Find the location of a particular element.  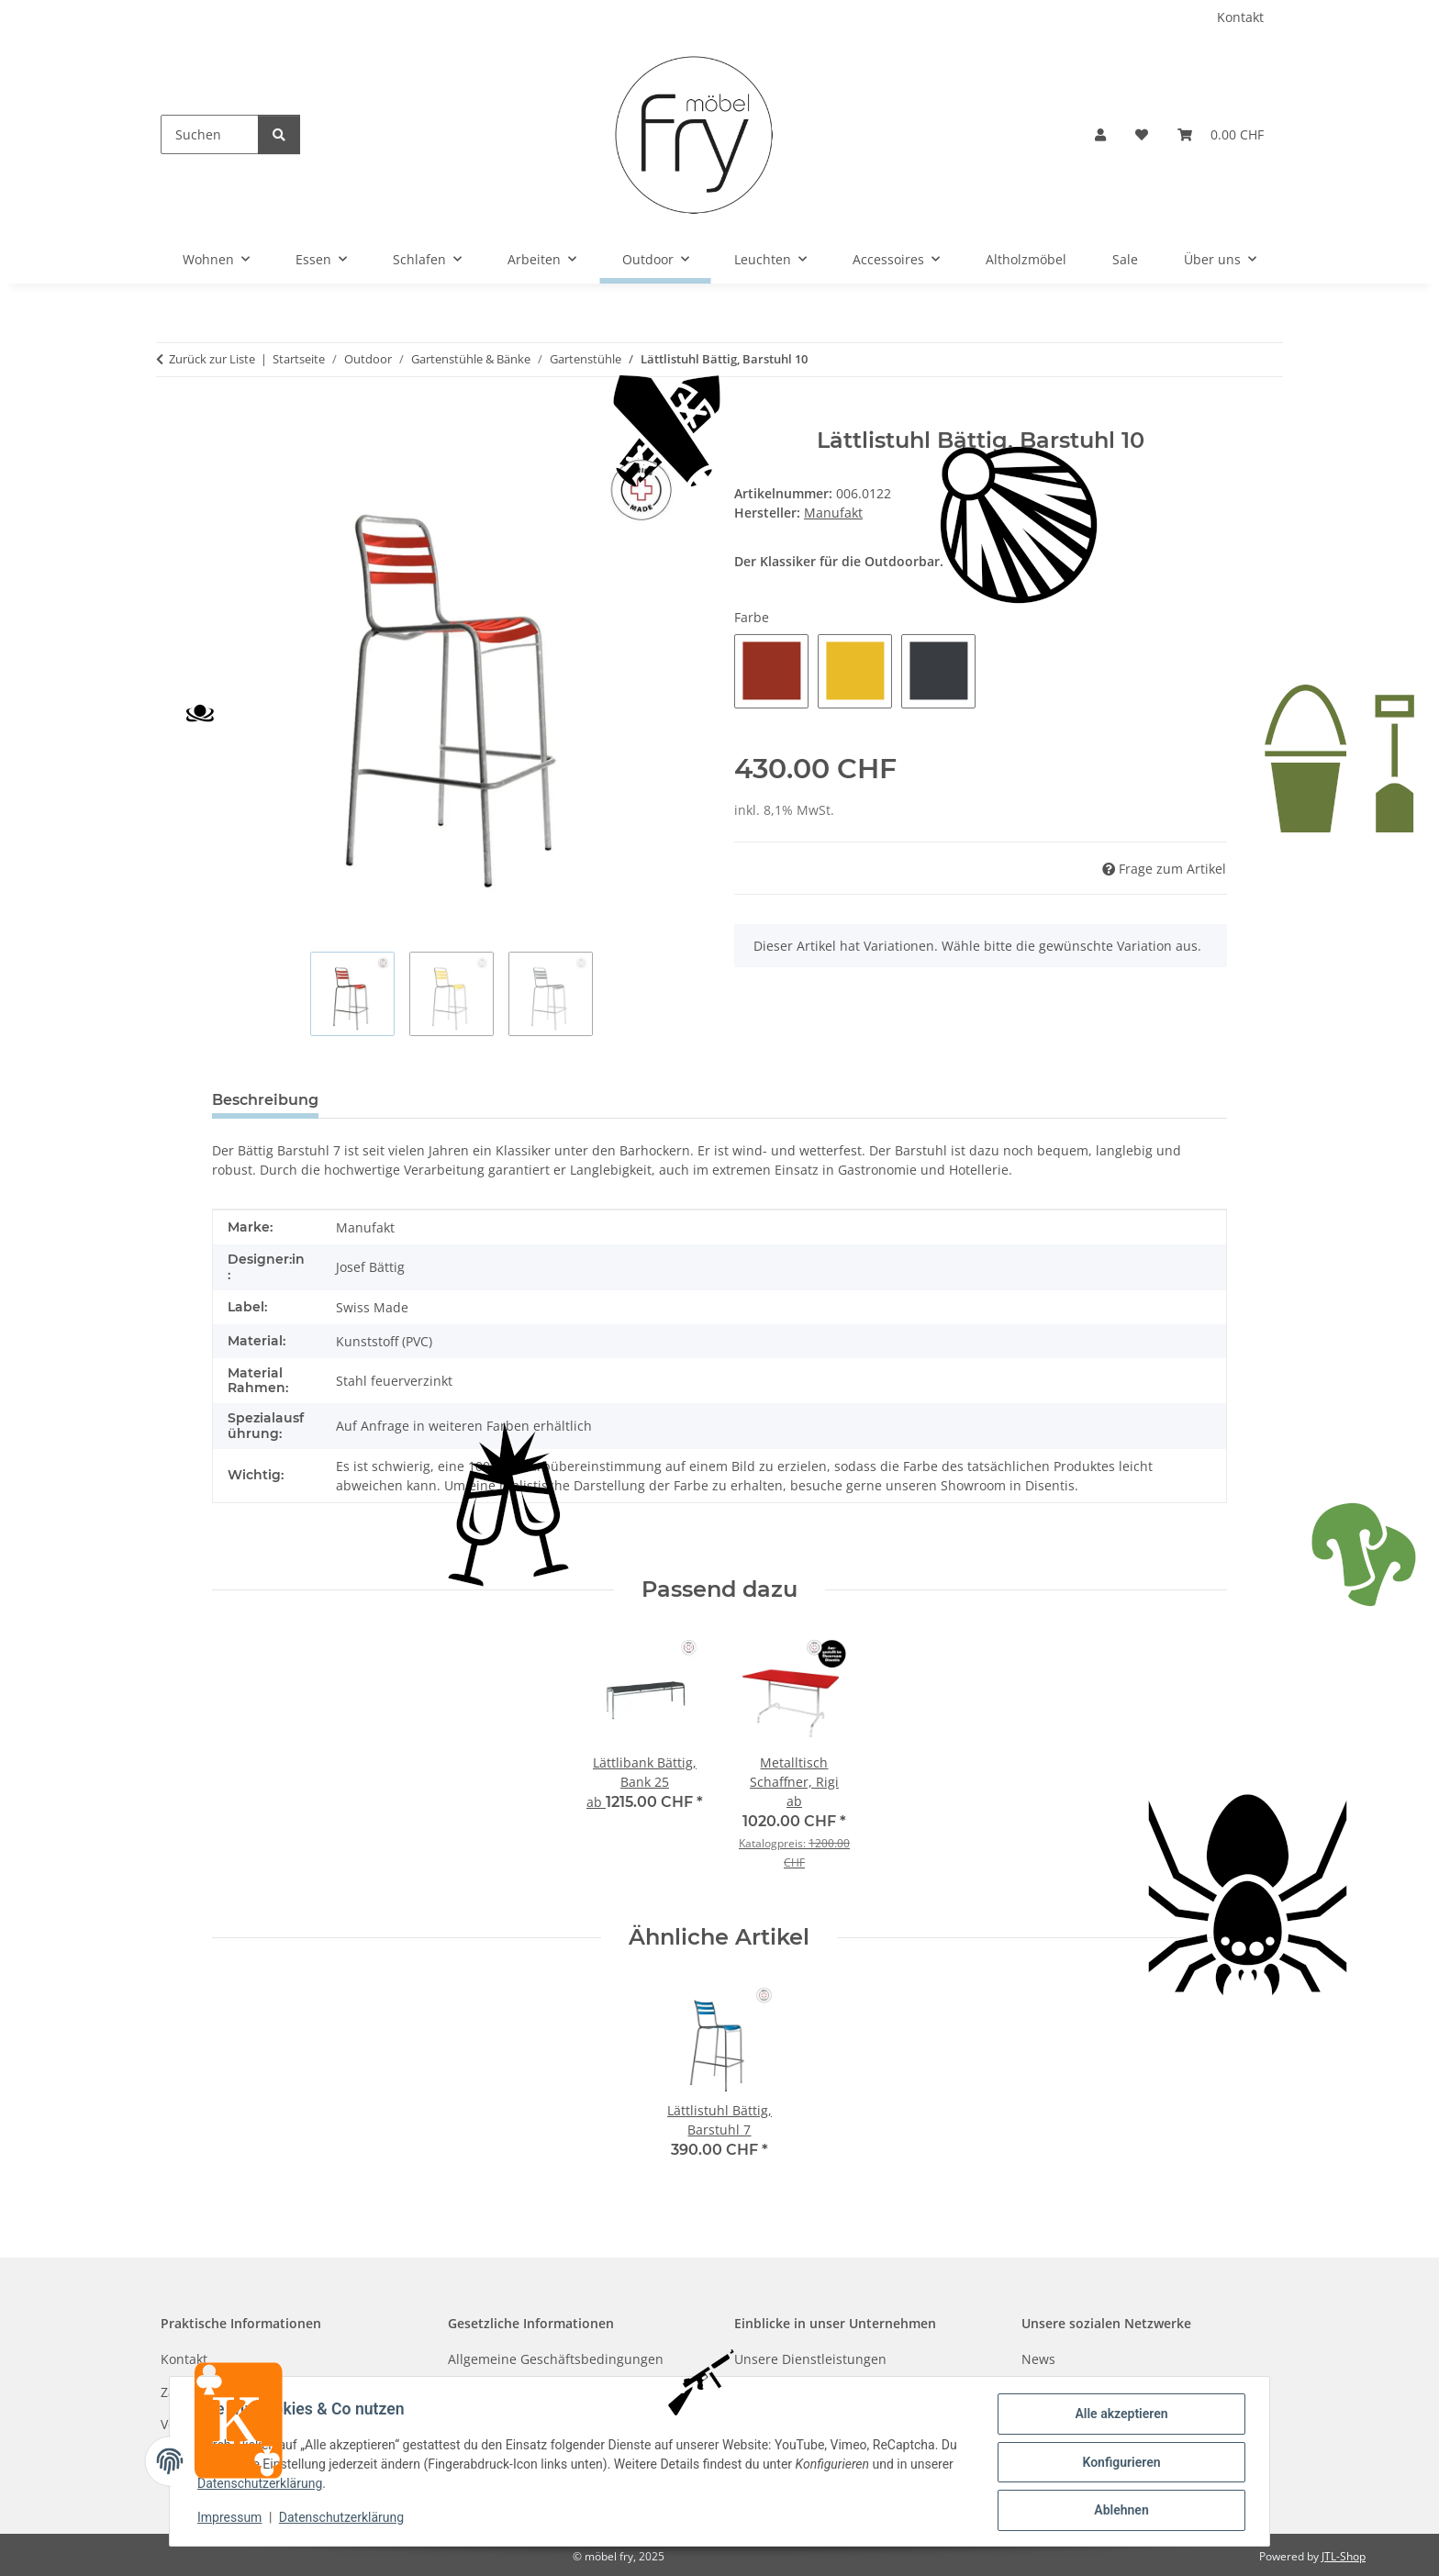

represents a planet or celestial body in a space game is located at coordinates (200, 714).